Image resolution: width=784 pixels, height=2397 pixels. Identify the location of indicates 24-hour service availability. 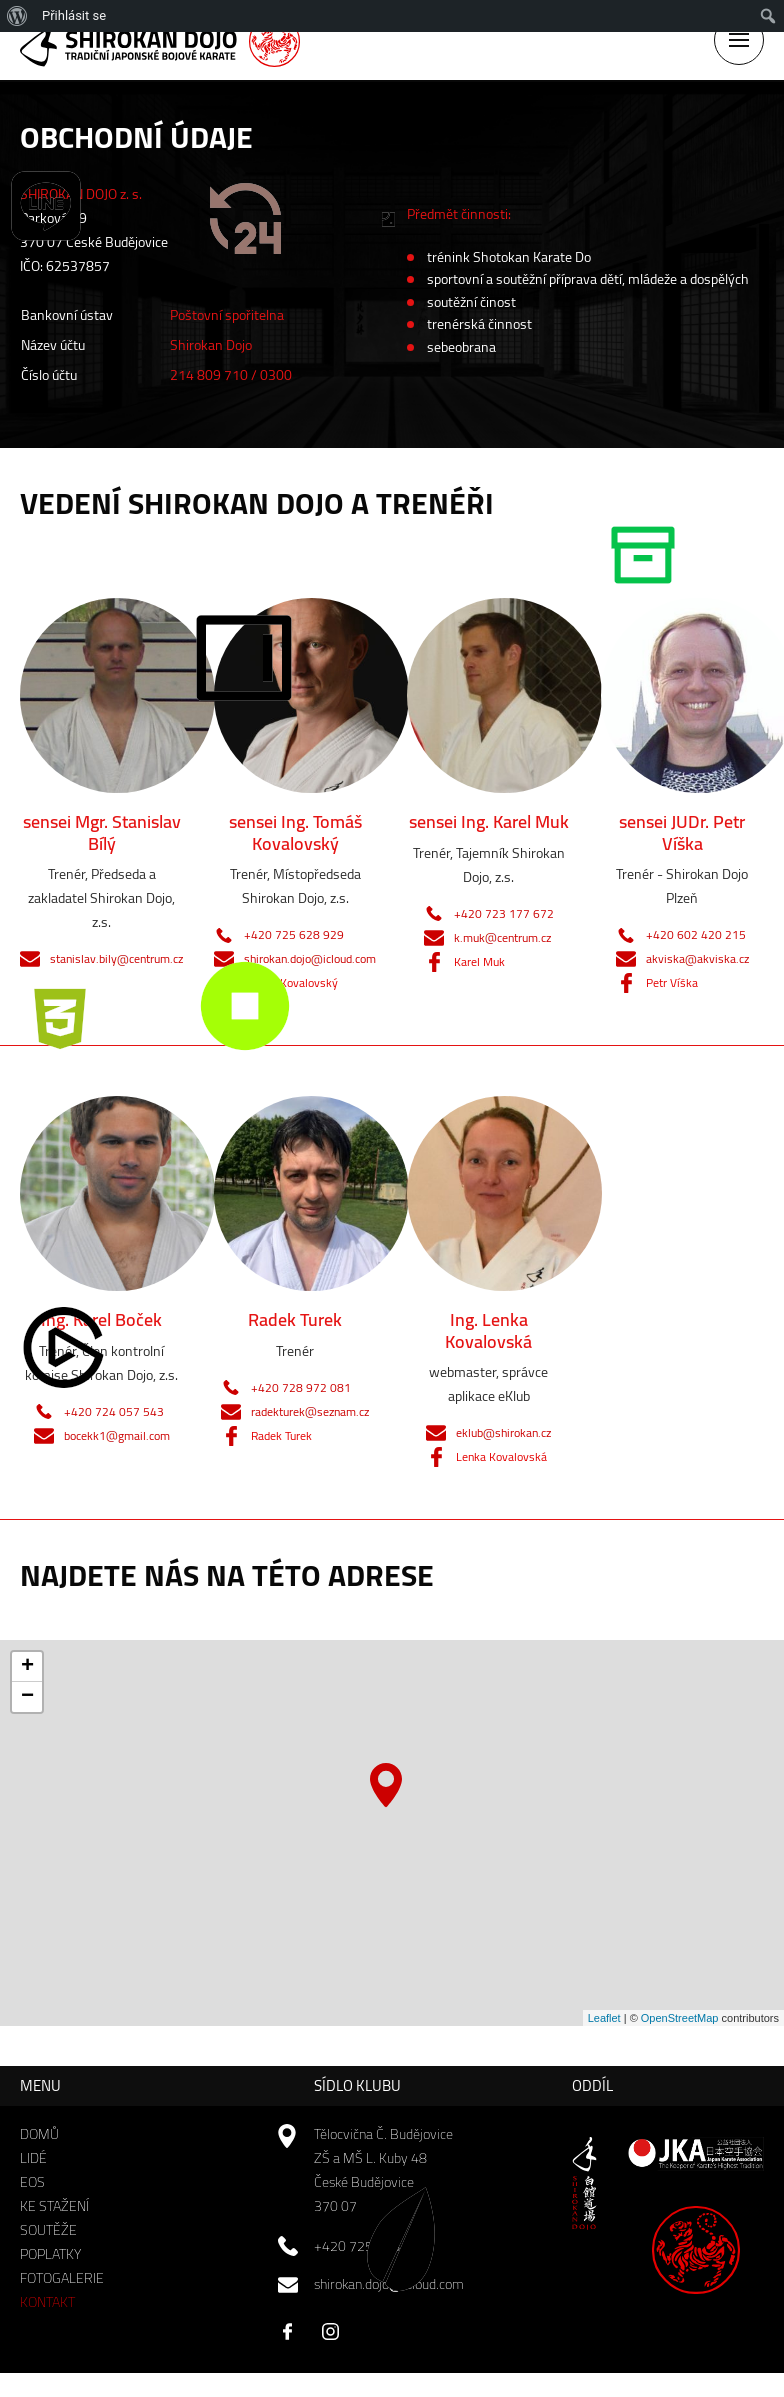
(245, 218).